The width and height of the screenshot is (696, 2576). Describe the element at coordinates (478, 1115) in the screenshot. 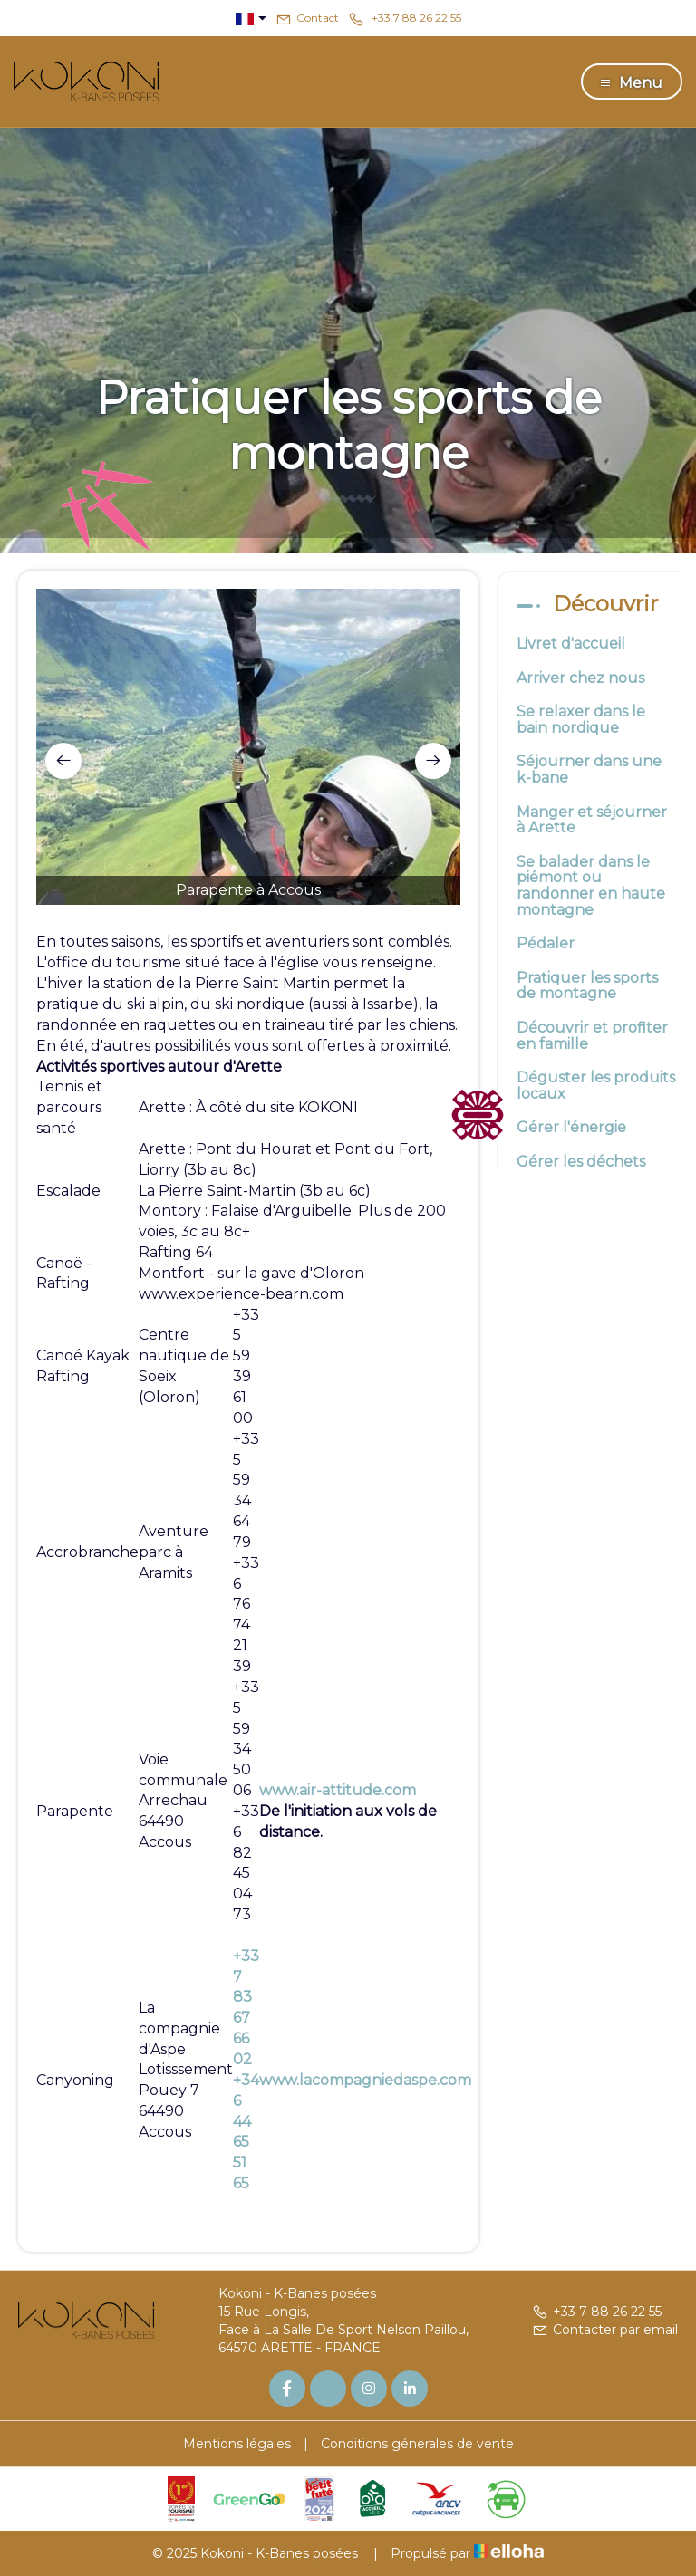

I see `decorative tribal or aztec-style game badge` at that location.